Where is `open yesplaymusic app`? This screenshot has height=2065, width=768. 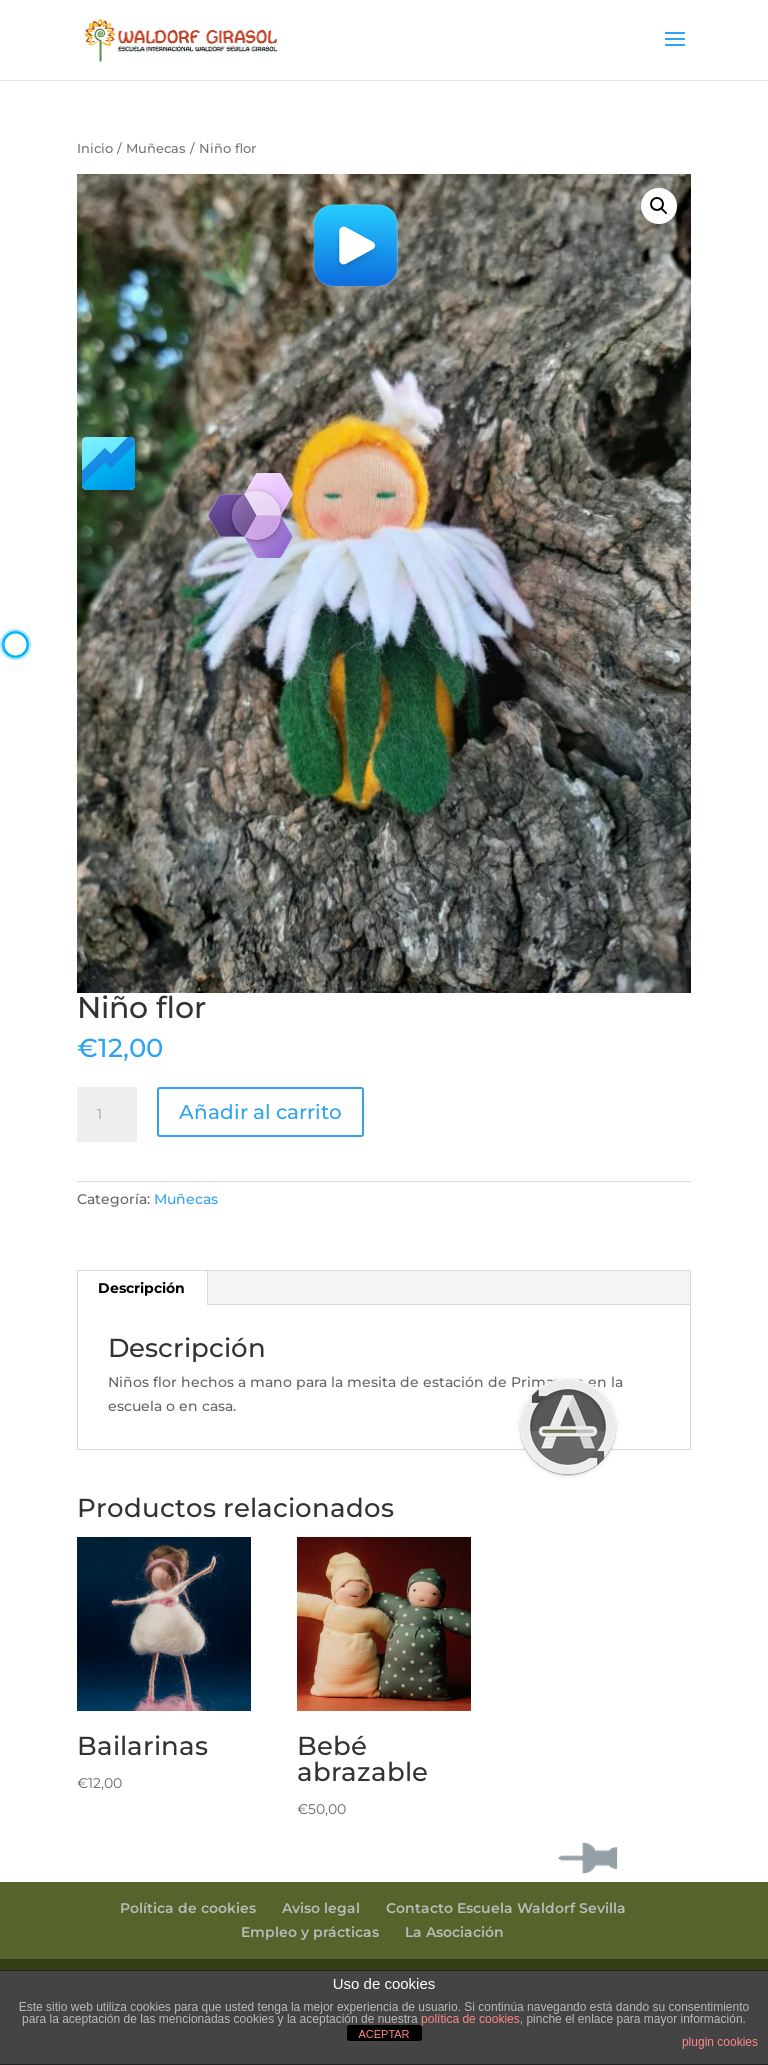
open yesplaymusic app is located at coordinates (354, 245).